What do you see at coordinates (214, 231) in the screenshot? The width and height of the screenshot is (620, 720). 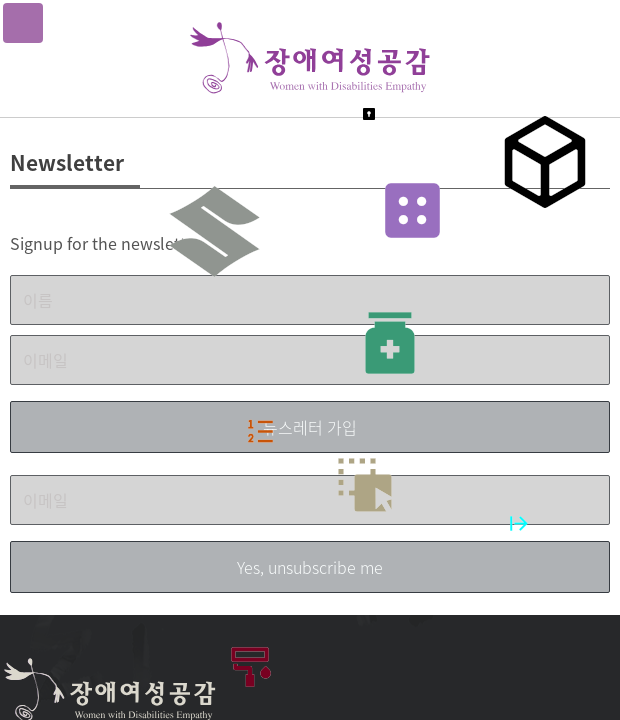 I see `suzuki brand logo` at bounding box center [214, 231].